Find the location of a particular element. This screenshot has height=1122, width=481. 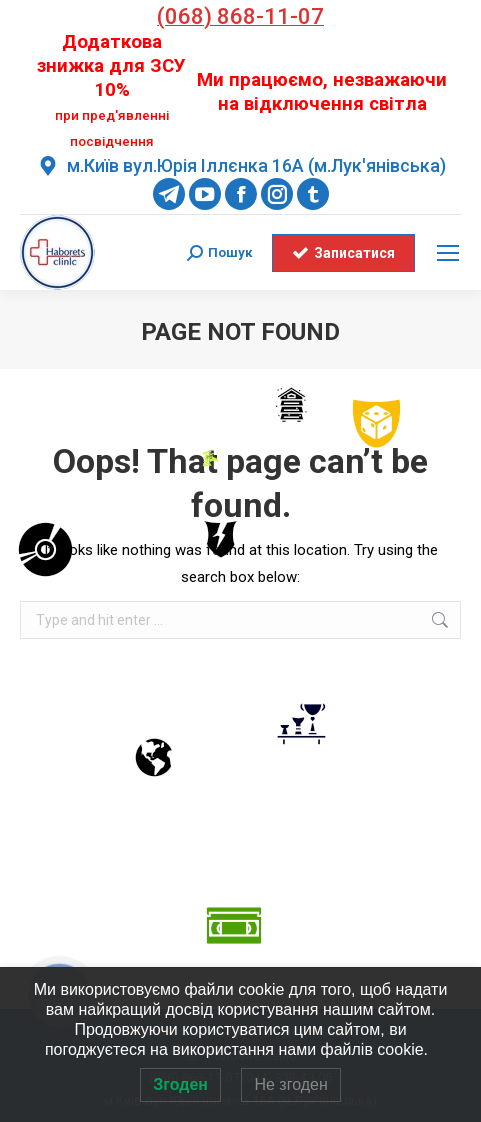

view your achievements and awards is located at coordinates (301, 722).